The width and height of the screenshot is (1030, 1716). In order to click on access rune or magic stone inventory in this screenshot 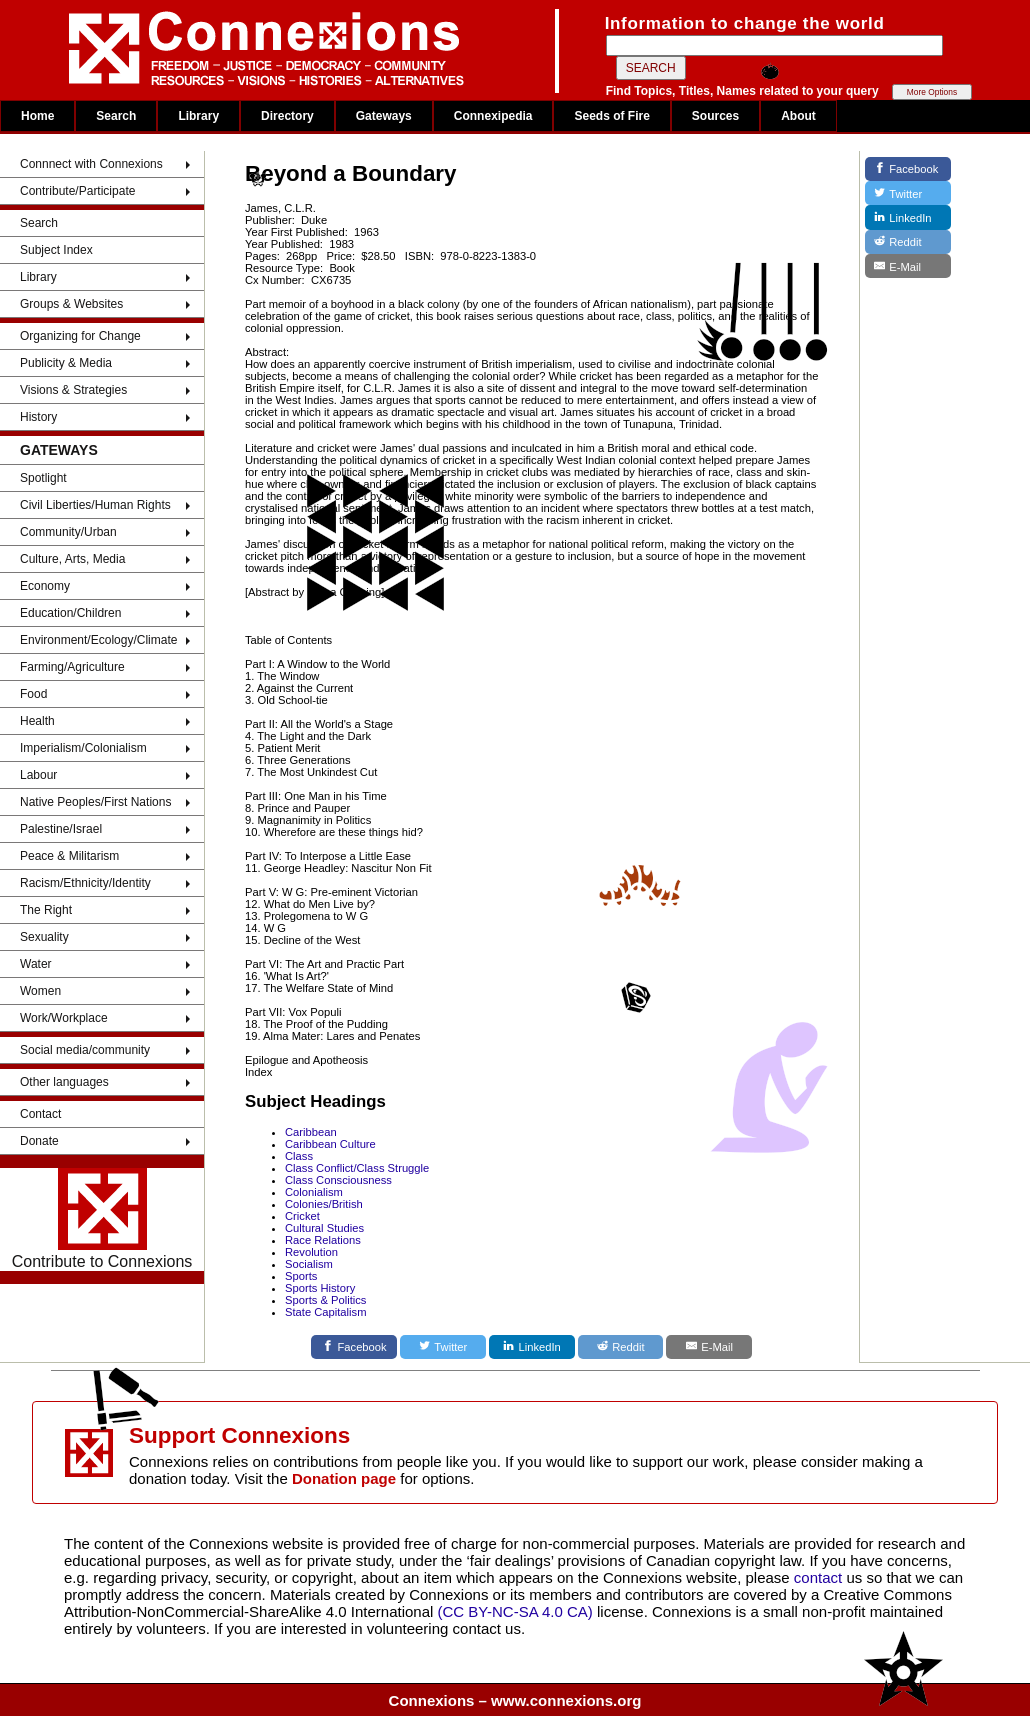, I will do `click(635, 997)`.